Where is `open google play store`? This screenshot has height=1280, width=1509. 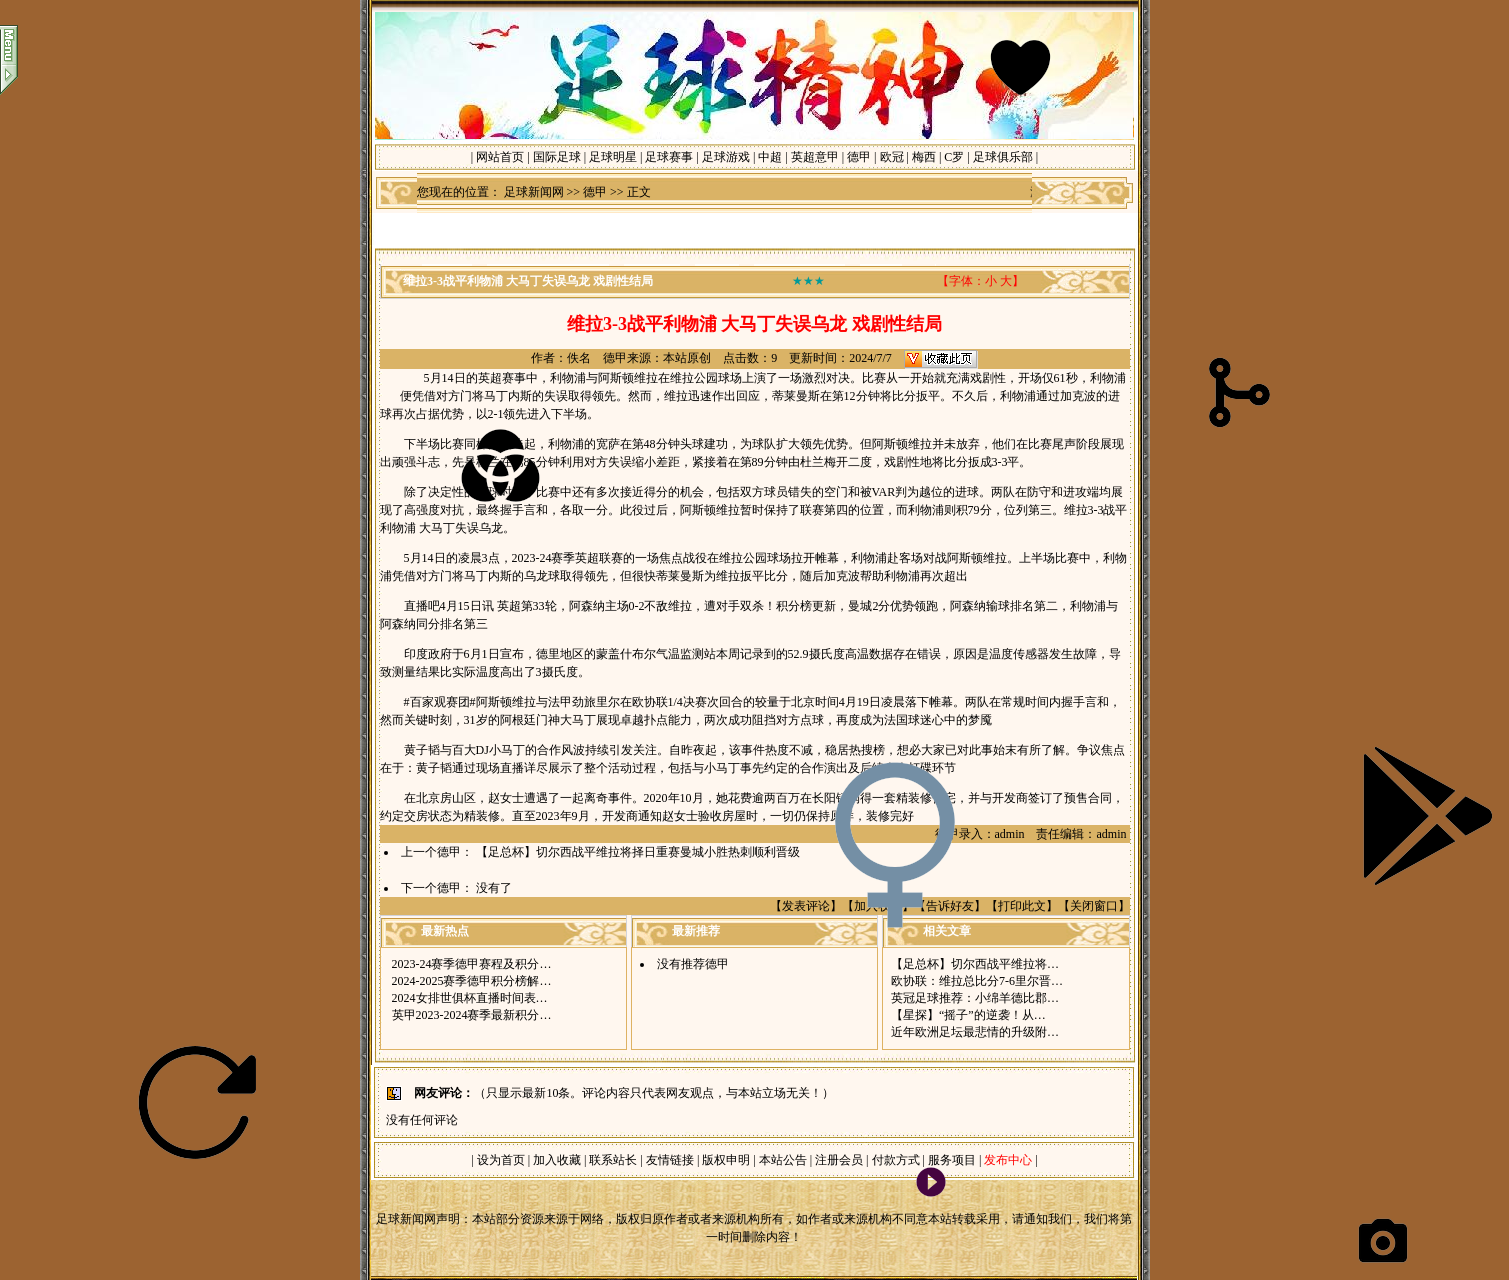
open google play store is located at coordinates (1428, 816).